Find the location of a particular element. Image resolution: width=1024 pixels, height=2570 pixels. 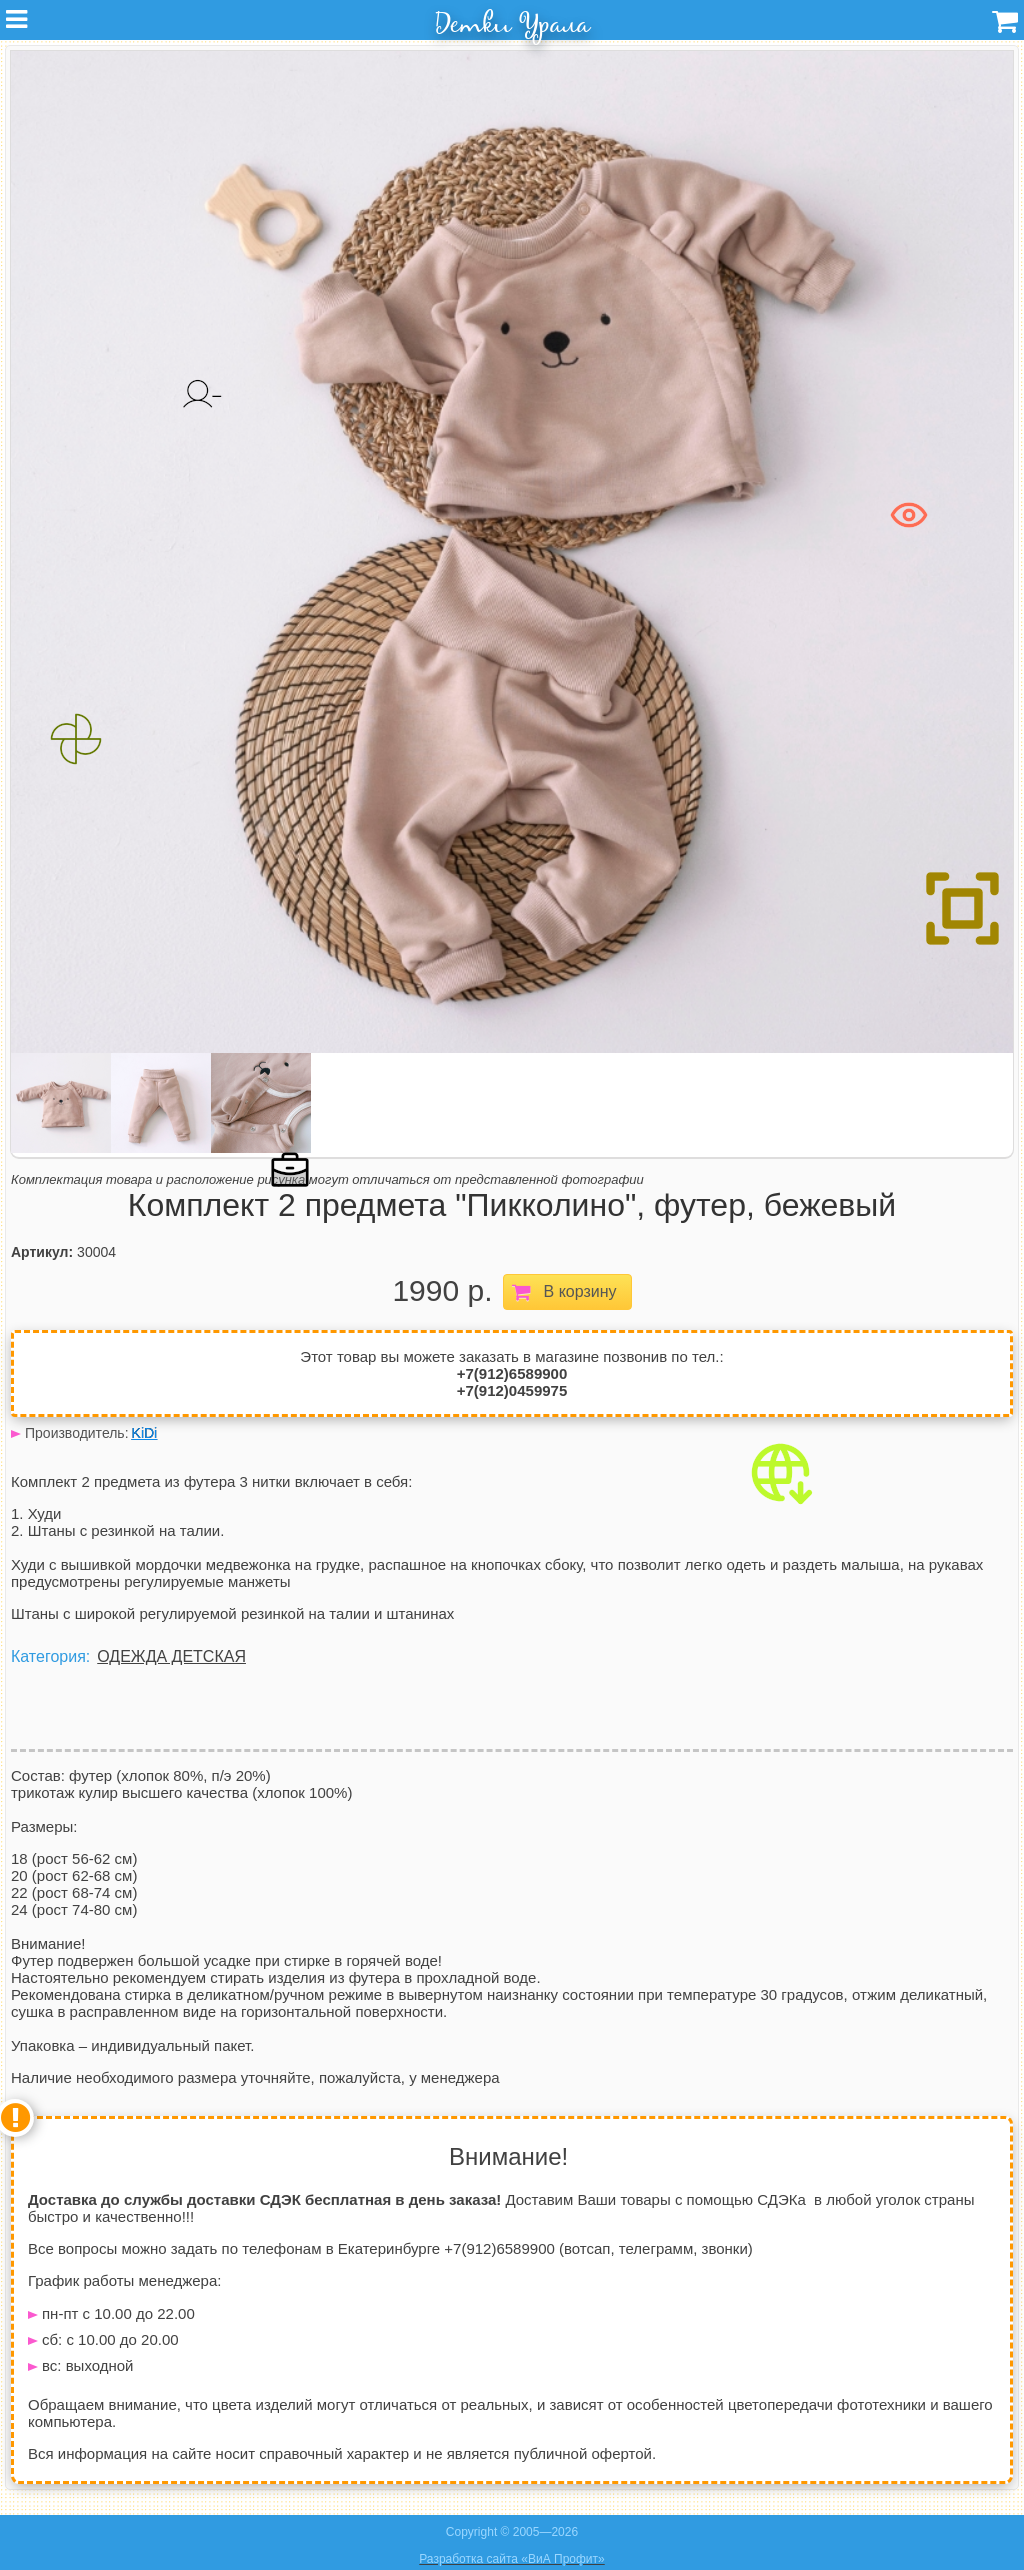

view or preview content is located at coordinates (909, 515).